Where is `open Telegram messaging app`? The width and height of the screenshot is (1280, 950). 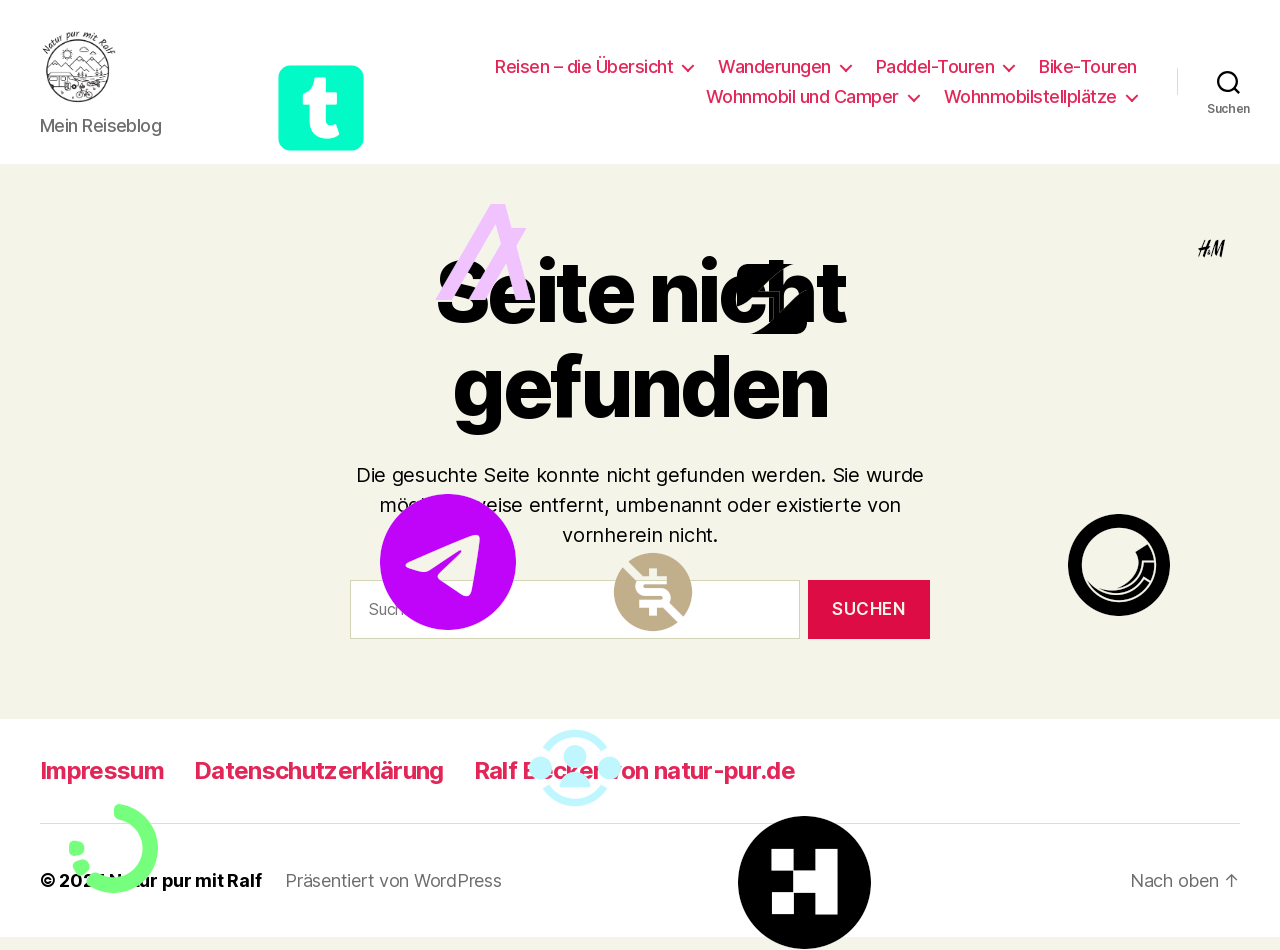
open Telegram messaging app is located at coordinates (448, 562).